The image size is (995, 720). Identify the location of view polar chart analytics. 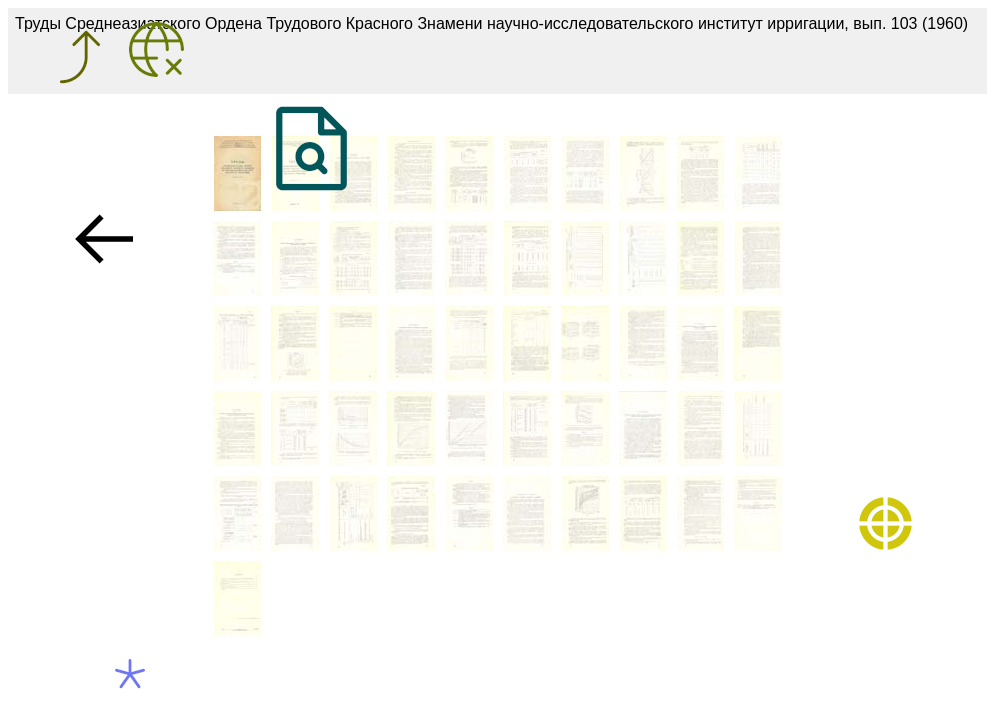
(885, 523).